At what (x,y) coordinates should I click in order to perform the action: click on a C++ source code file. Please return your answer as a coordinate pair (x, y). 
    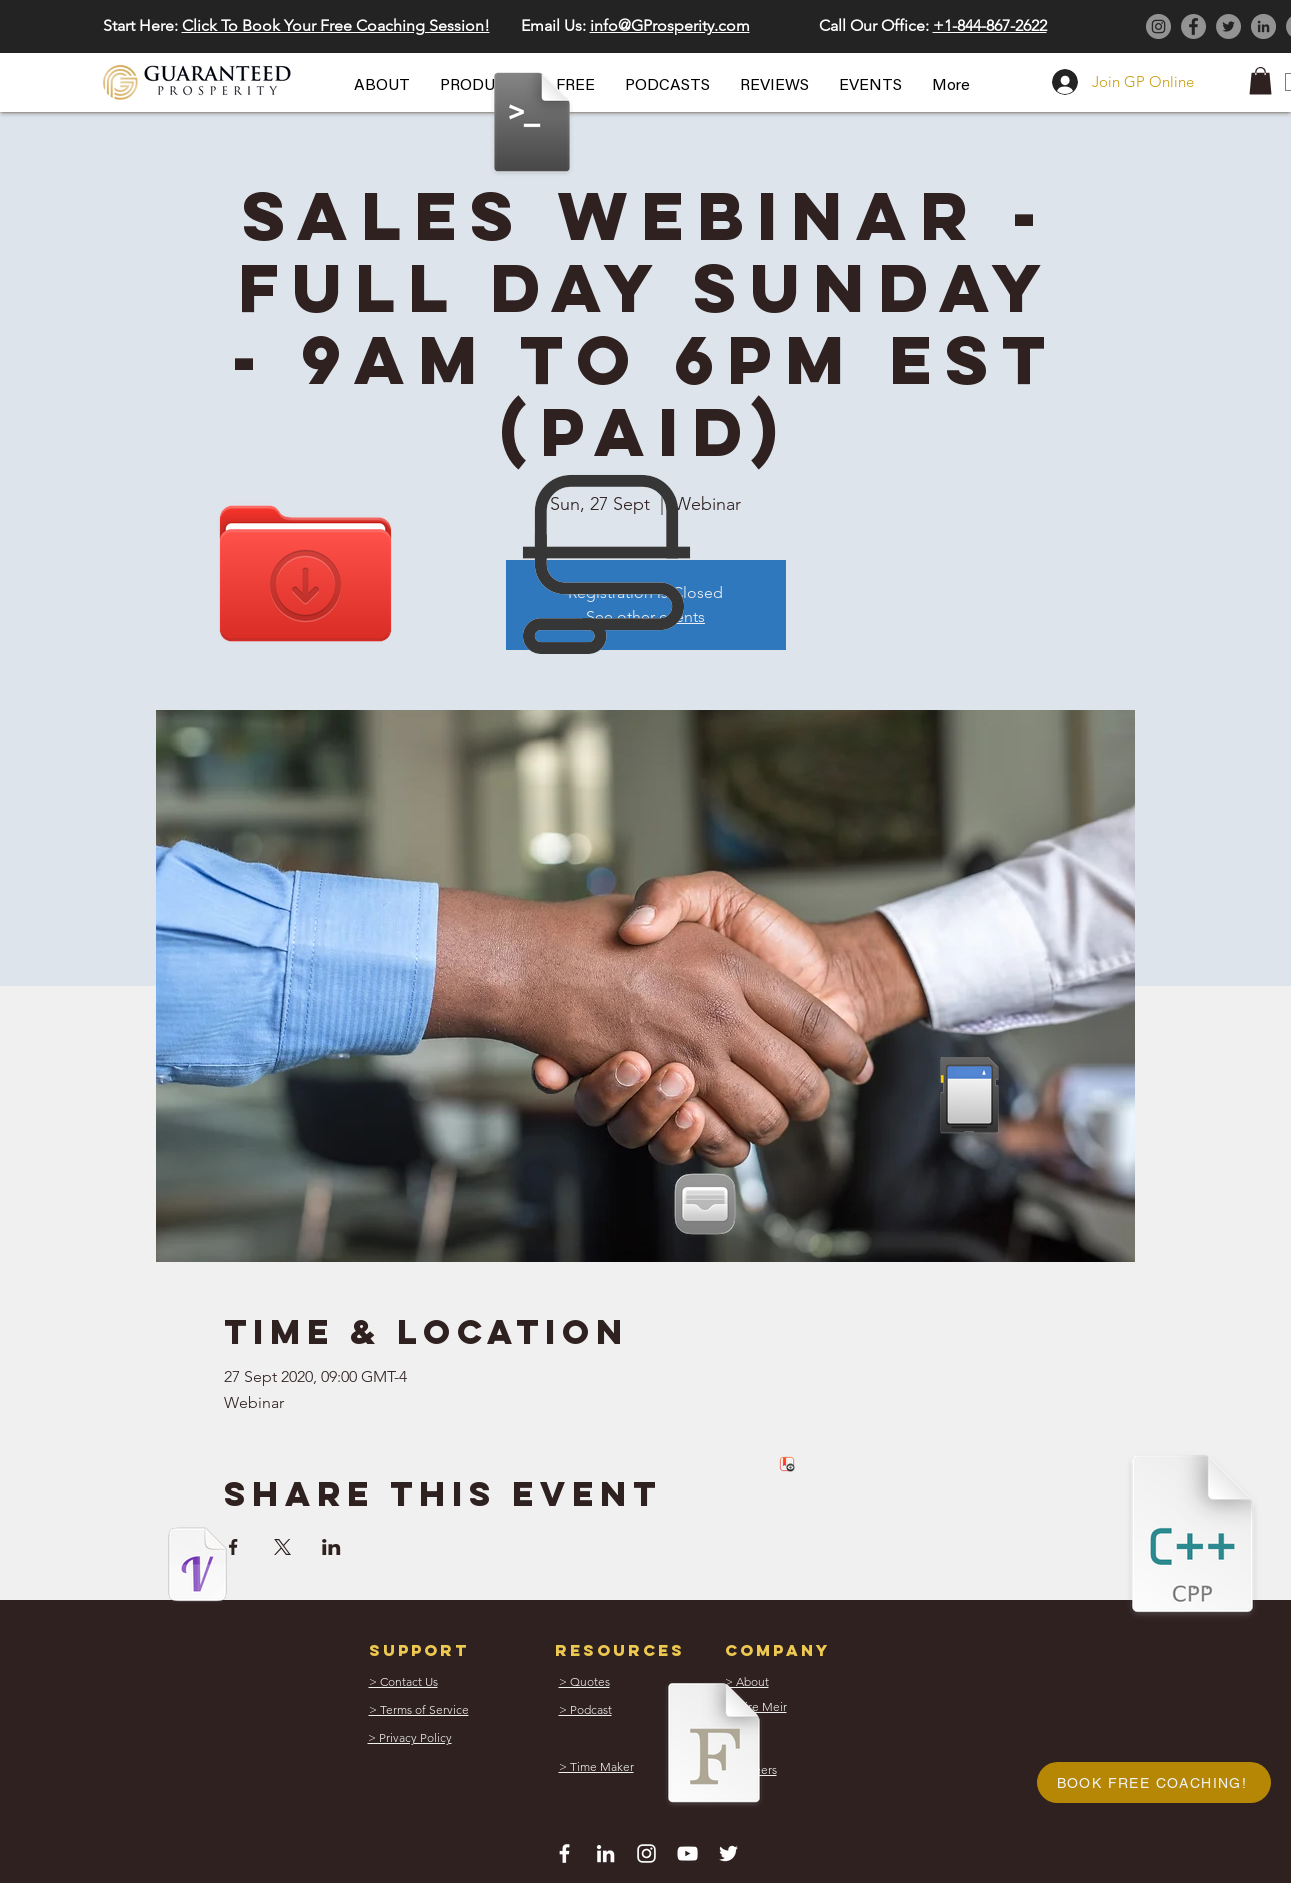
    Looking at the image, I should click on (1192, 1536).